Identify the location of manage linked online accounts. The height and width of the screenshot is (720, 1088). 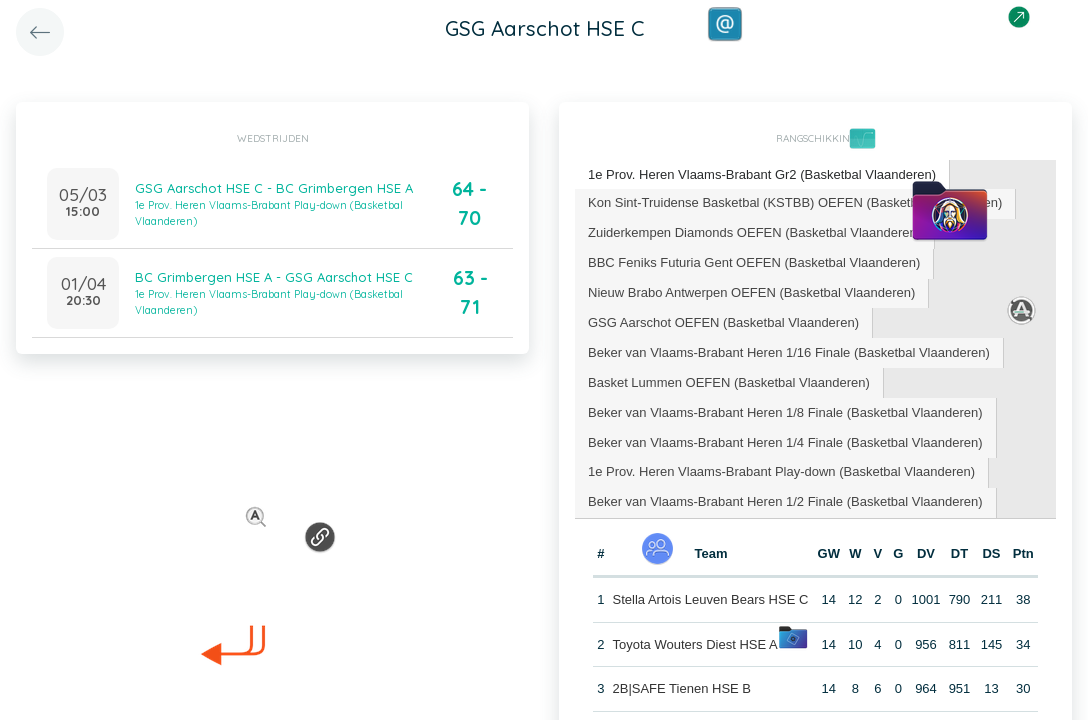
(725, 24).